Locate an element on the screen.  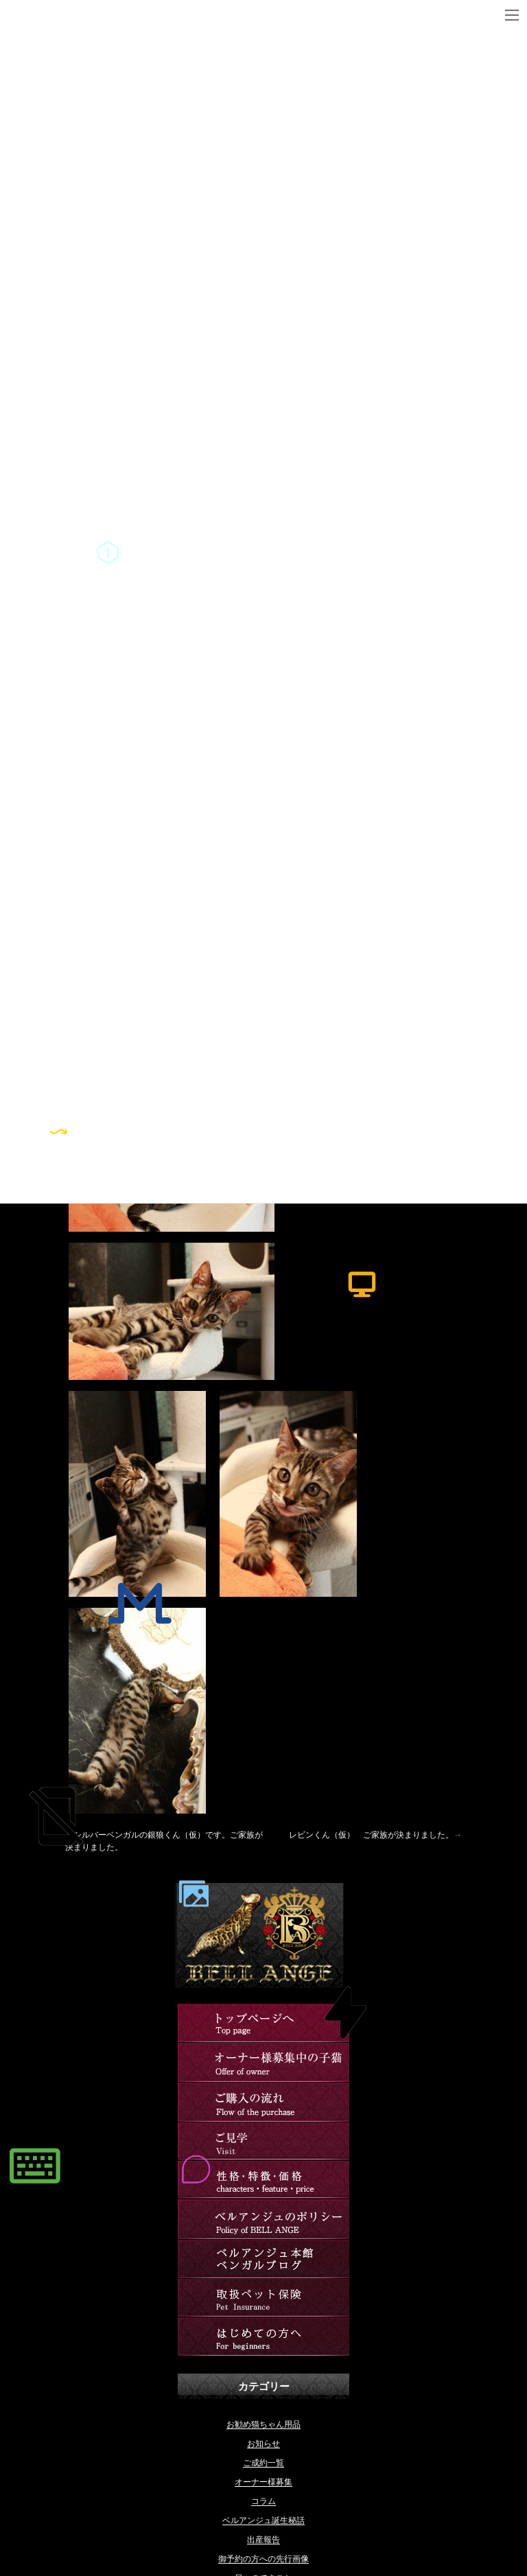
indicates a flowing or wave-like transition downward is located at coordinates (58, 1132).